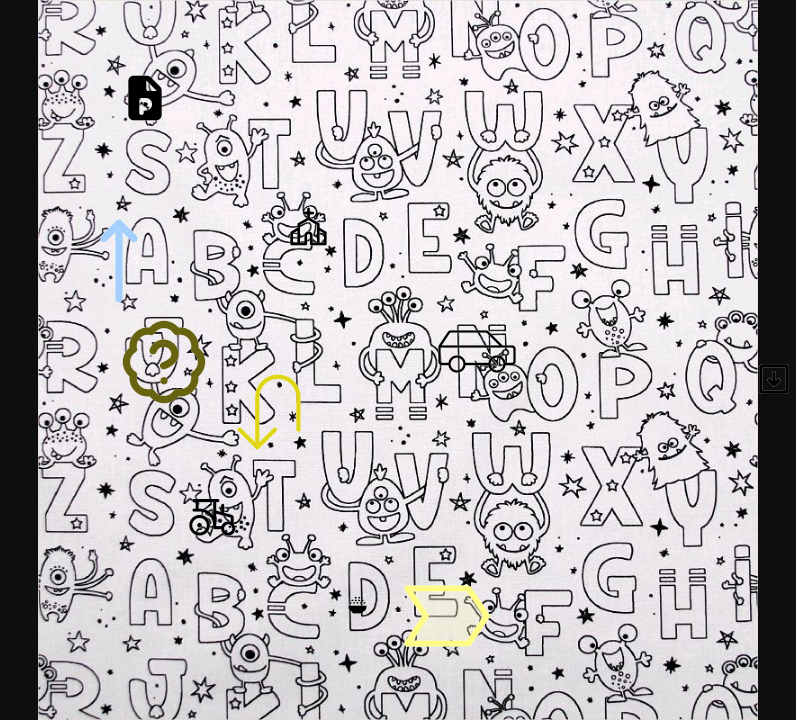 The width and height of the screenshot is (796, 720). Describe the element at coordinates (444, 616) in the screenshot. I see `apply a label or tag to an item` at that location.